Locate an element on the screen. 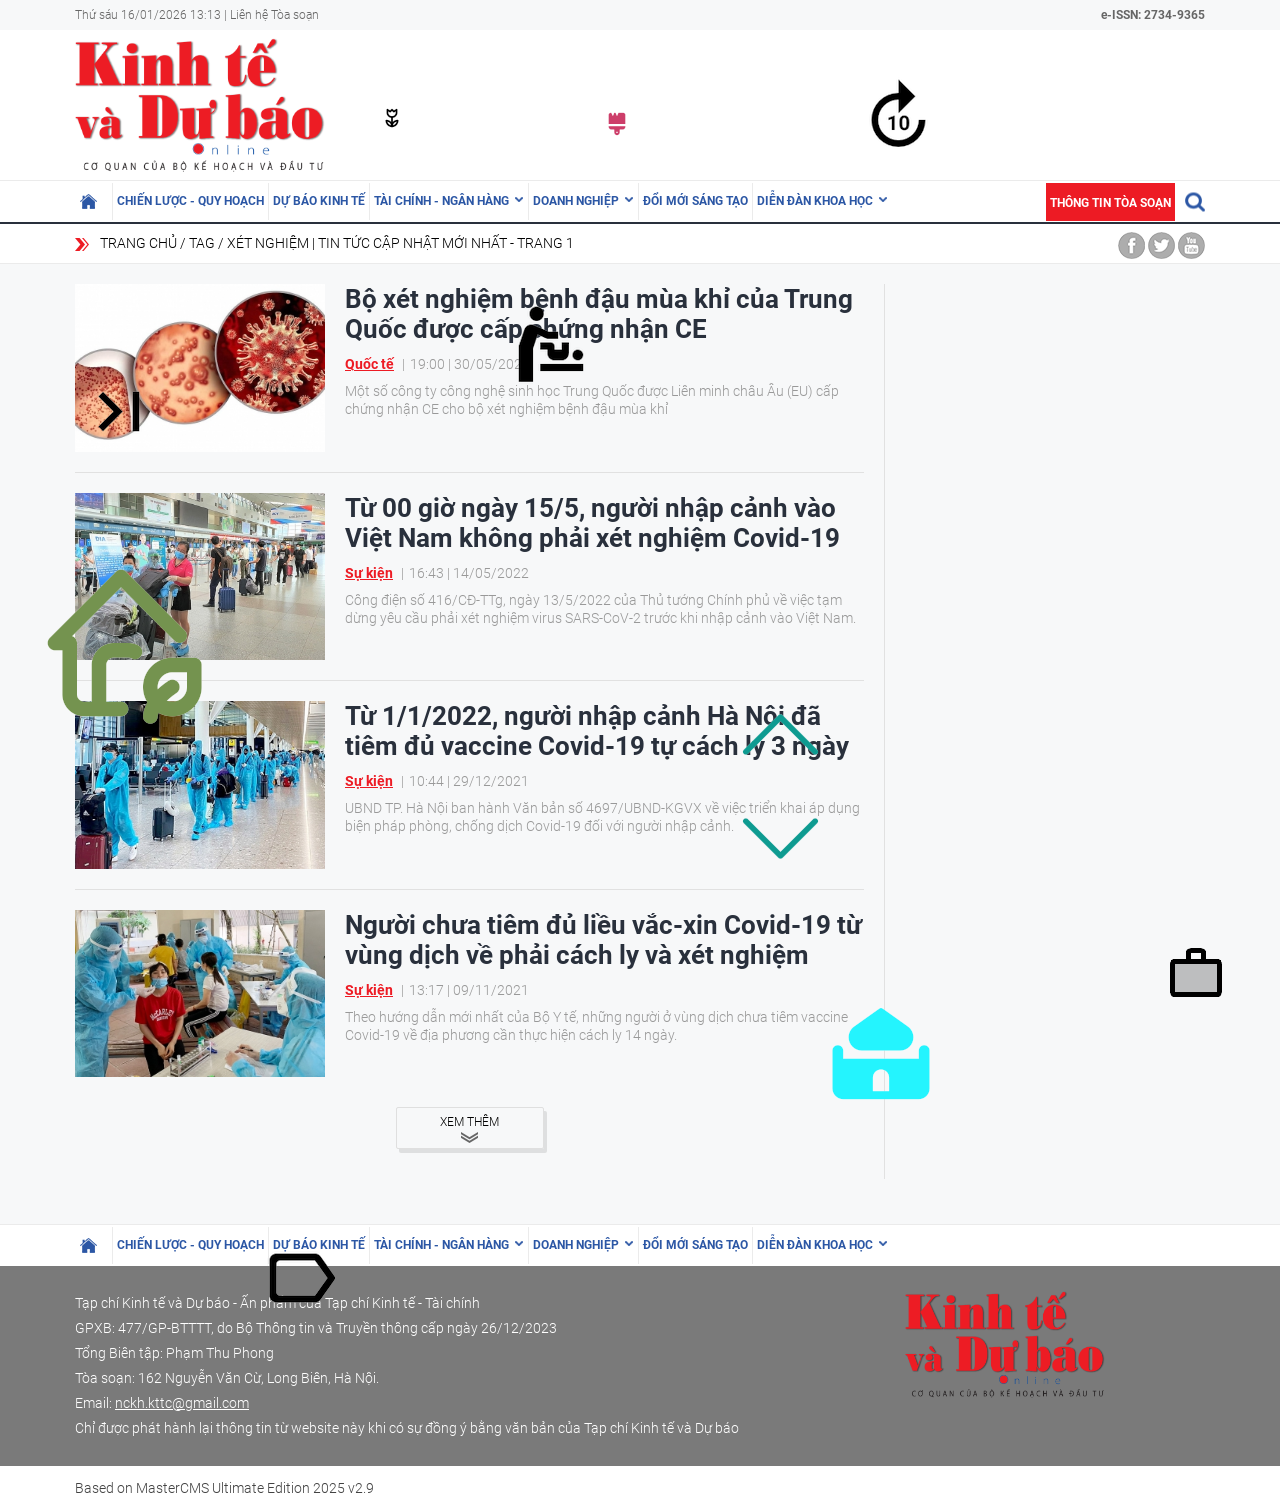  add a label or tag to an item is located at coordinates (301, 1278).